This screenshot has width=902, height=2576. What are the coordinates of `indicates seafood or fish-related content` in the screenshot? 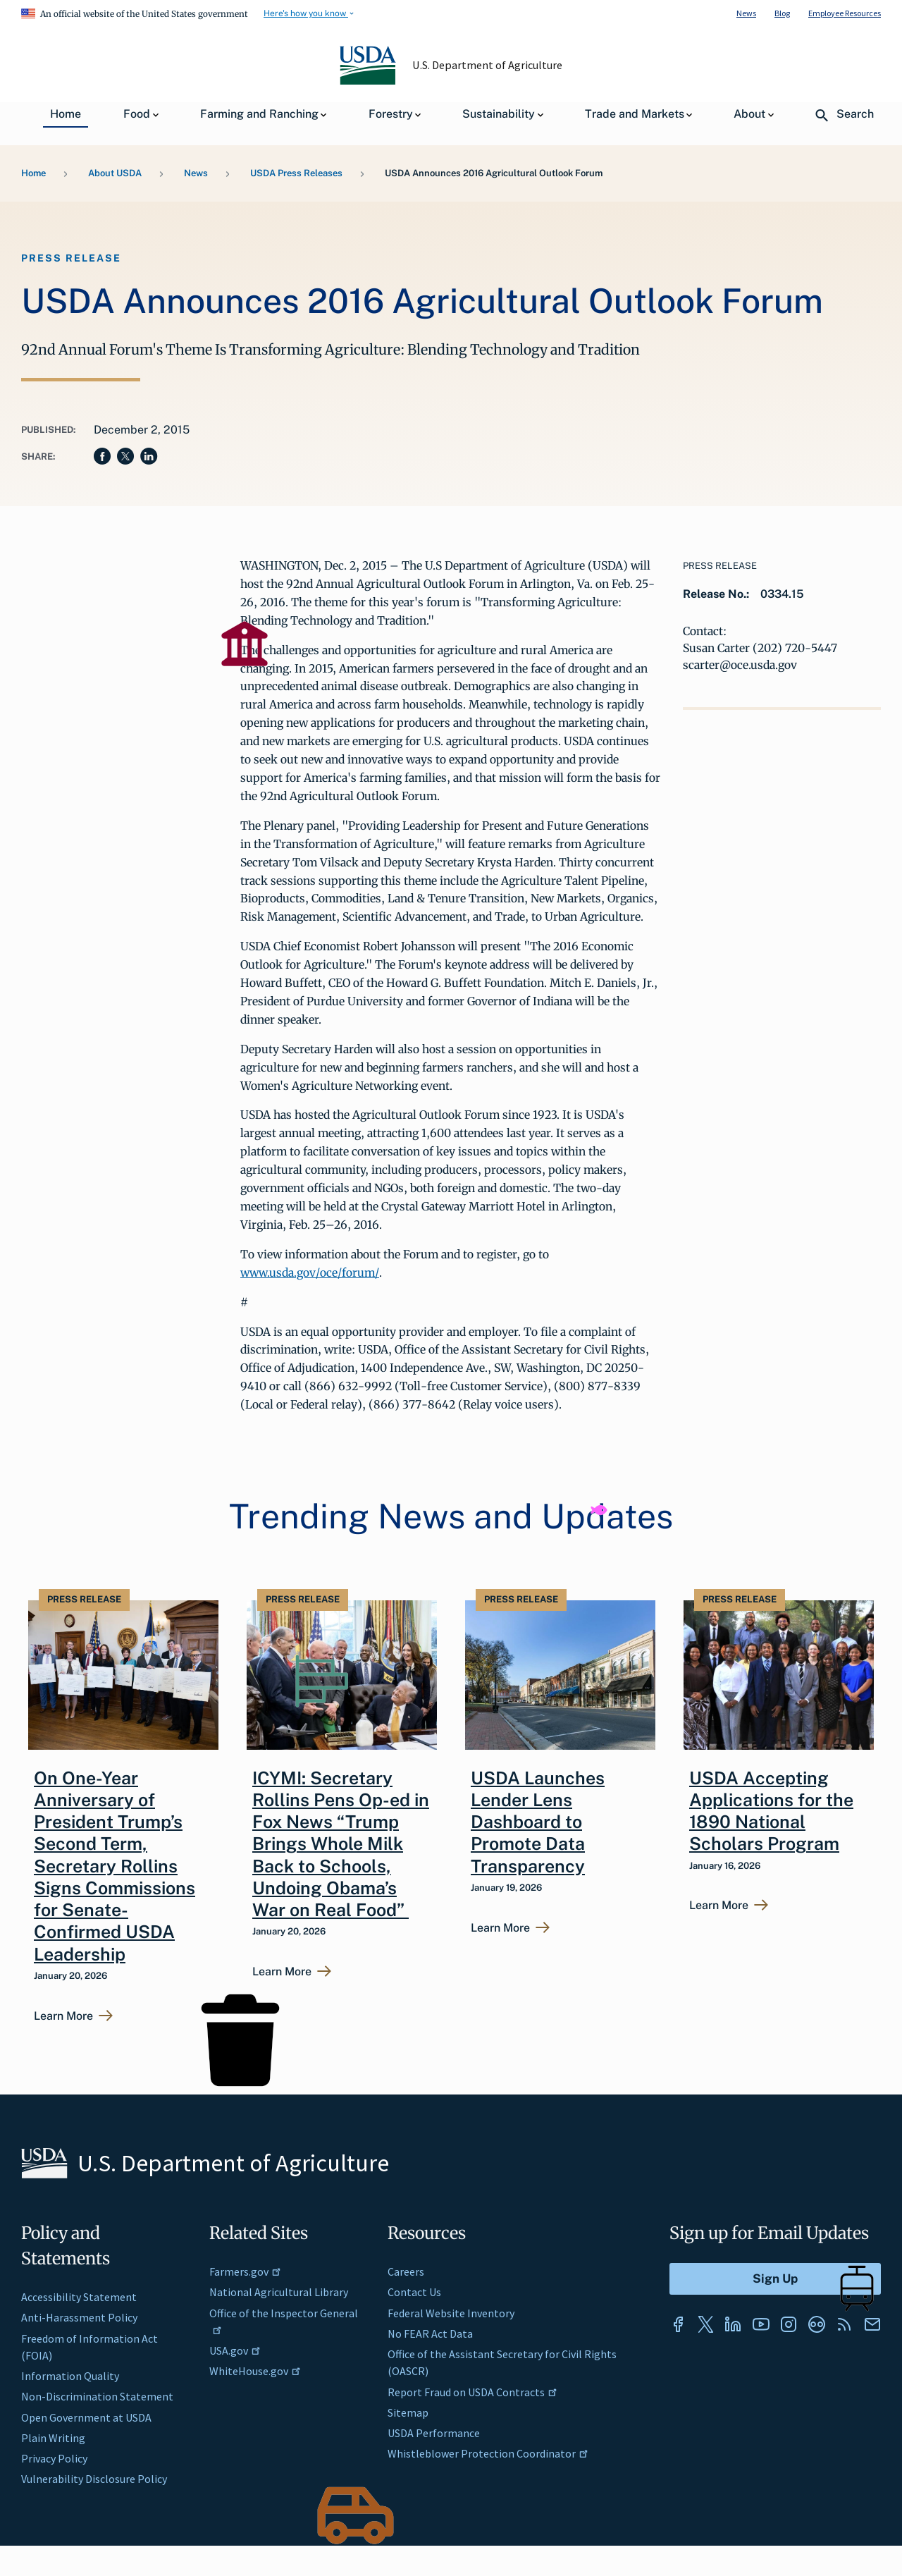 It's located at (599, 1510).